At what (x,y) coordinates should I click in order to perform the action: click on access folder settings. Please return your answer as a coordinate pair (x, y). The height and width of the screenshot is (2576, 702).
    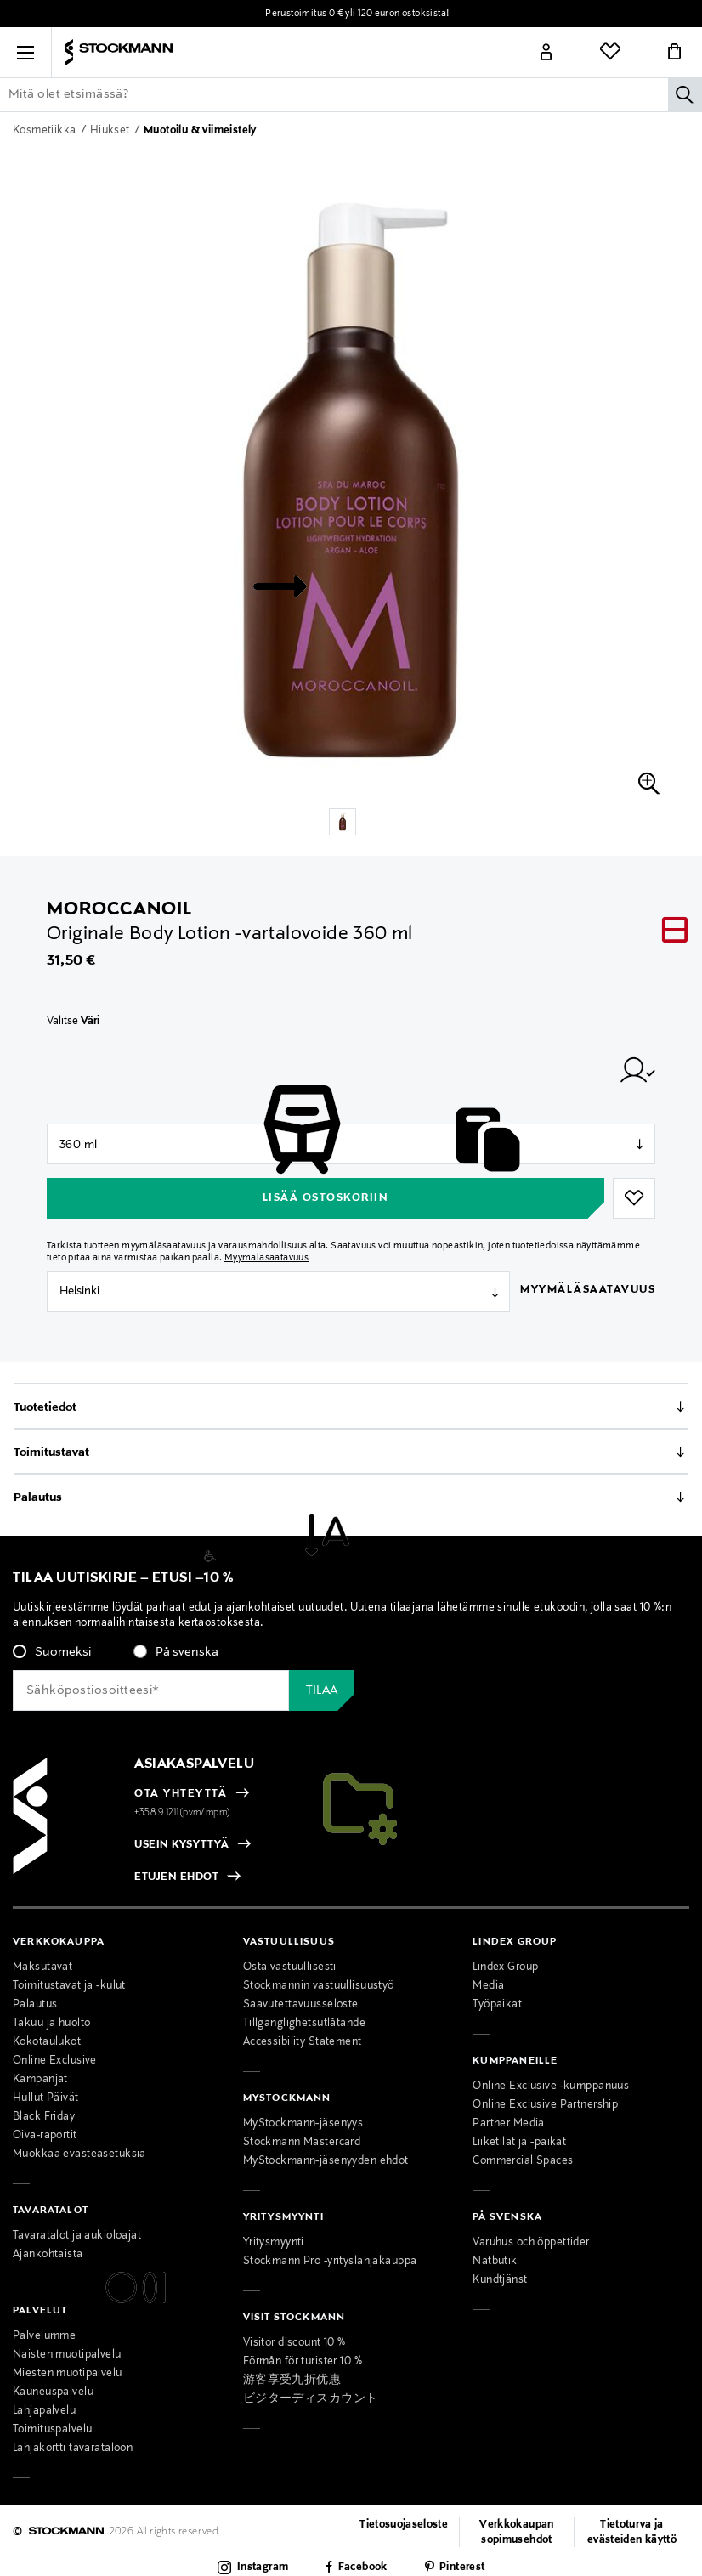
    Looking at the image, I should click on (358, 1804).